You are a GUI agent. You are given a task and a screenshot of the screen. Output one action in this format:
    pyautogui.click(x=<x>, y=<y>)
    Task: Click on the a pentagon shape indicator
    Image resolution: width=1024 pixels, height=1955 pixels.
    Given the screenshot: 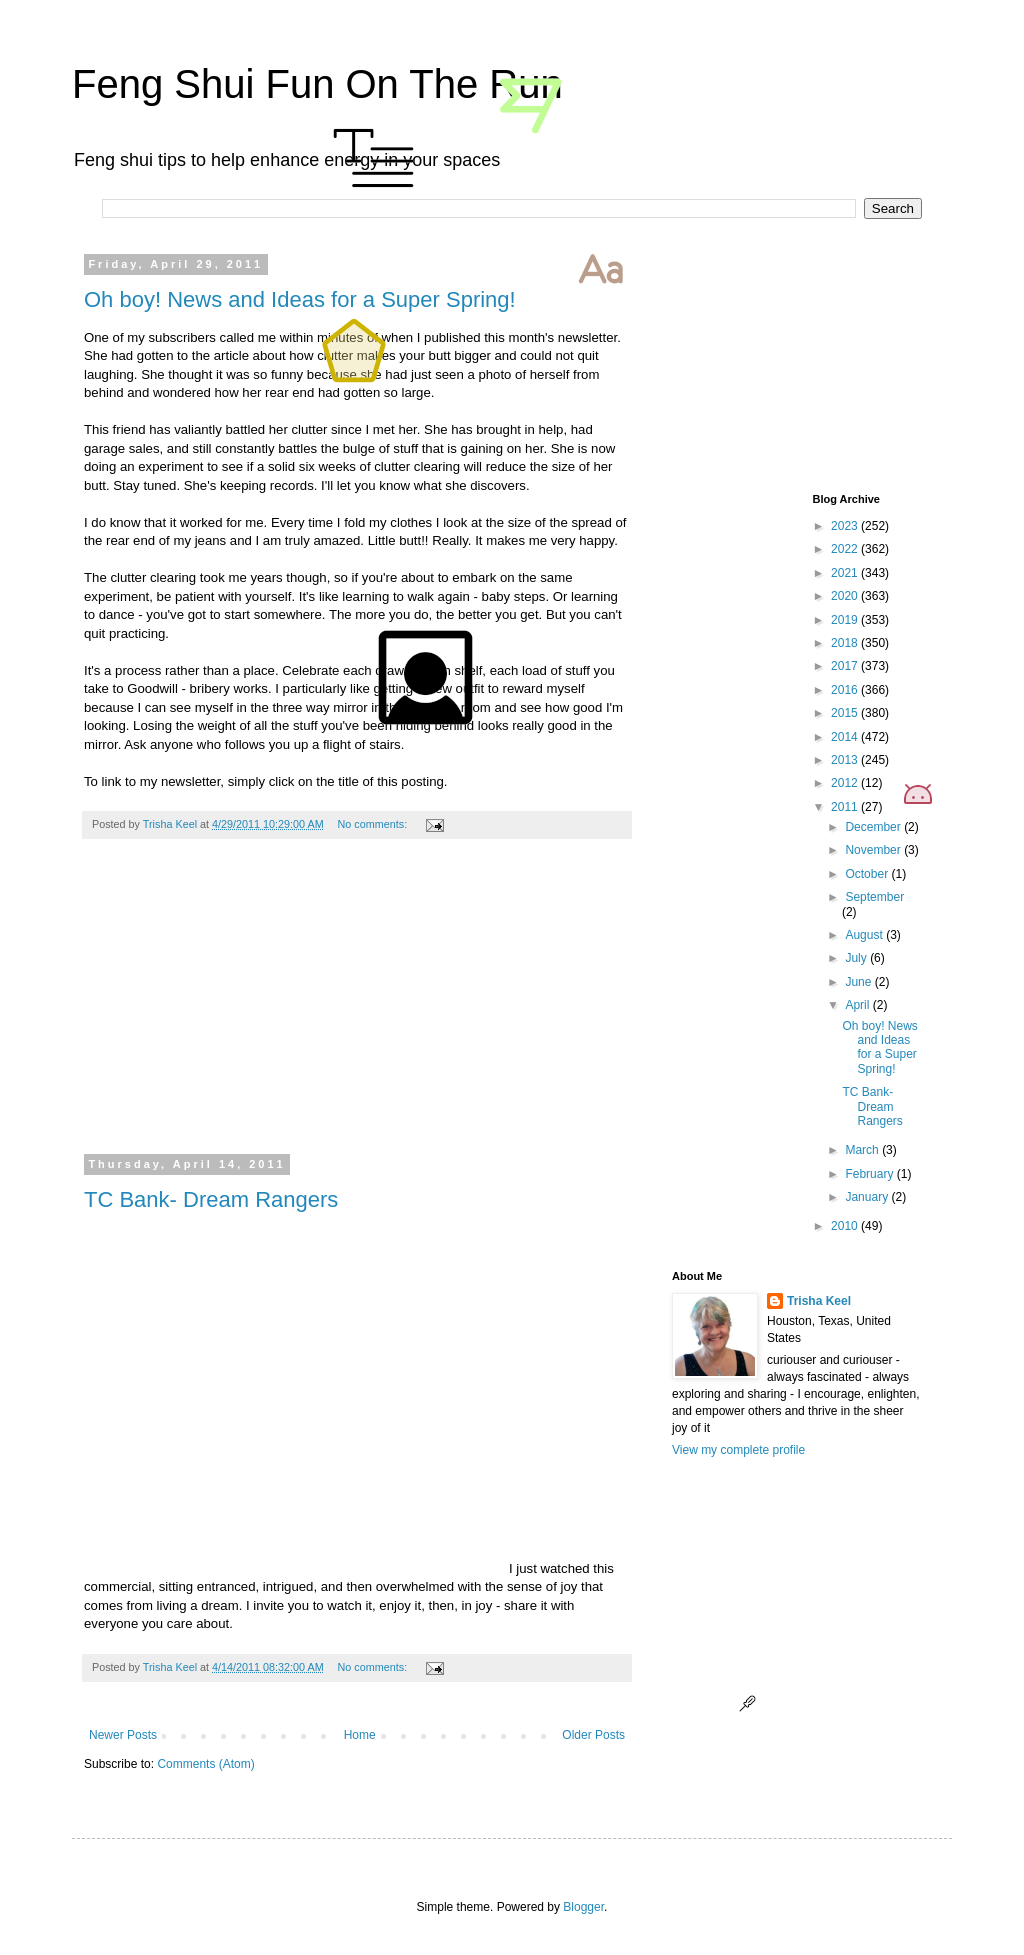 What is the action you would take?
    pyautogui.click(x=354, y=353)
    